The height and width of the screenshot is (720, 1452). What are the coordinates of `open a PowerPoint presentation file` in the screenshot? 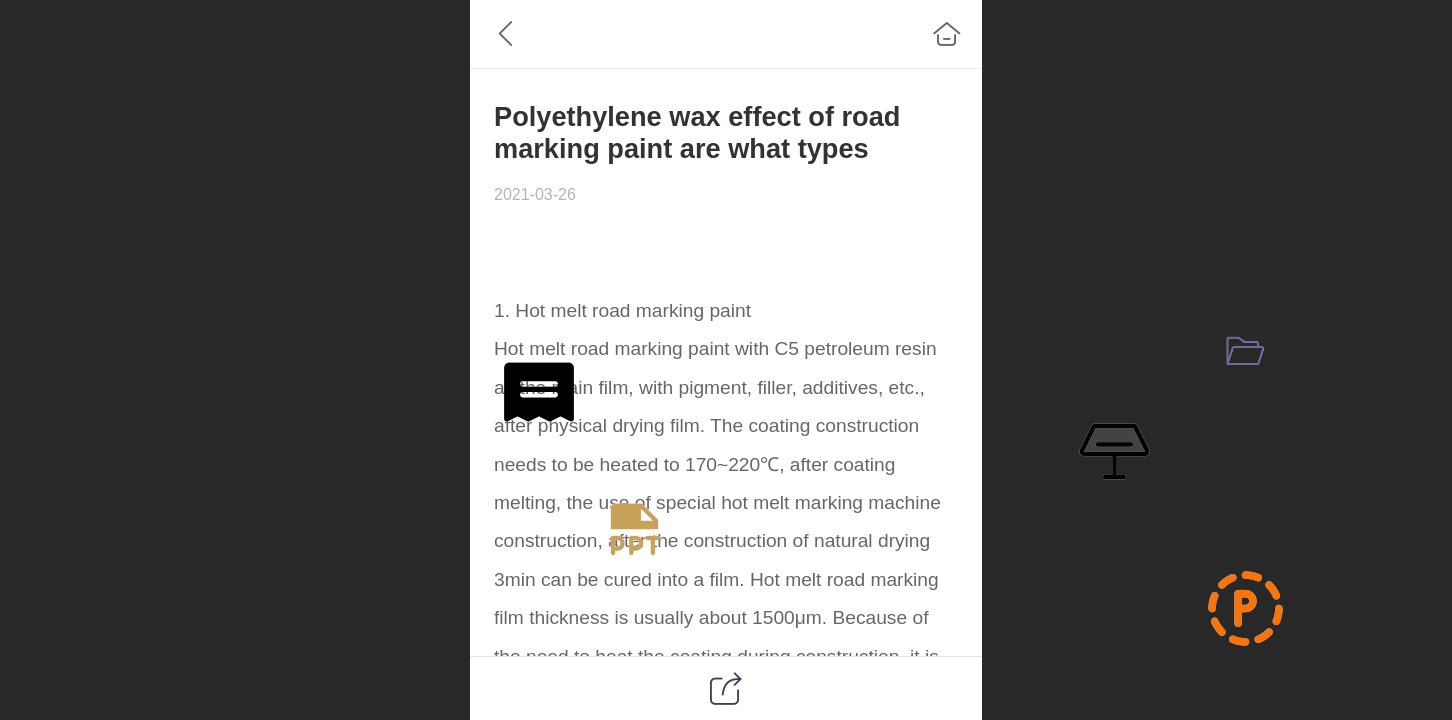 It's located at (634, 531).